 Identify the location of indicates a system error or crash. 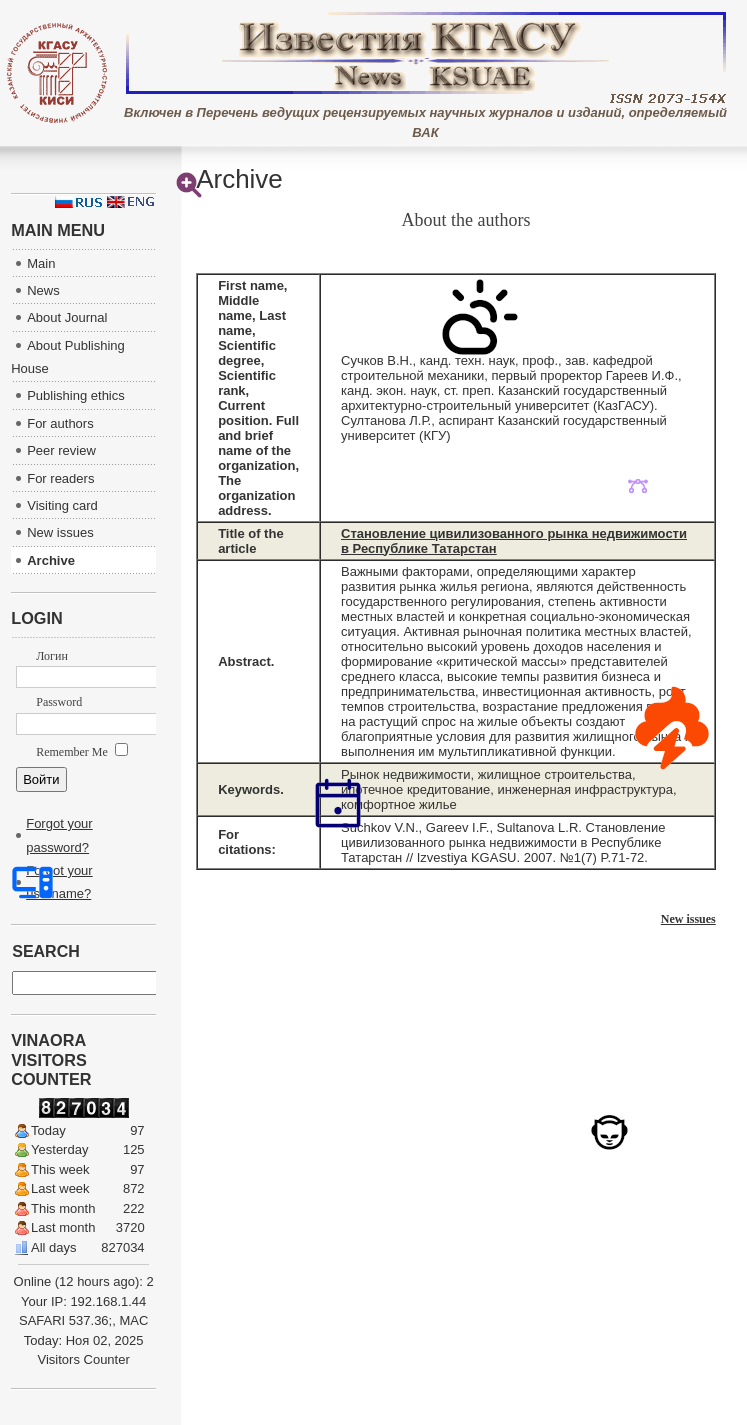
(672, 728).